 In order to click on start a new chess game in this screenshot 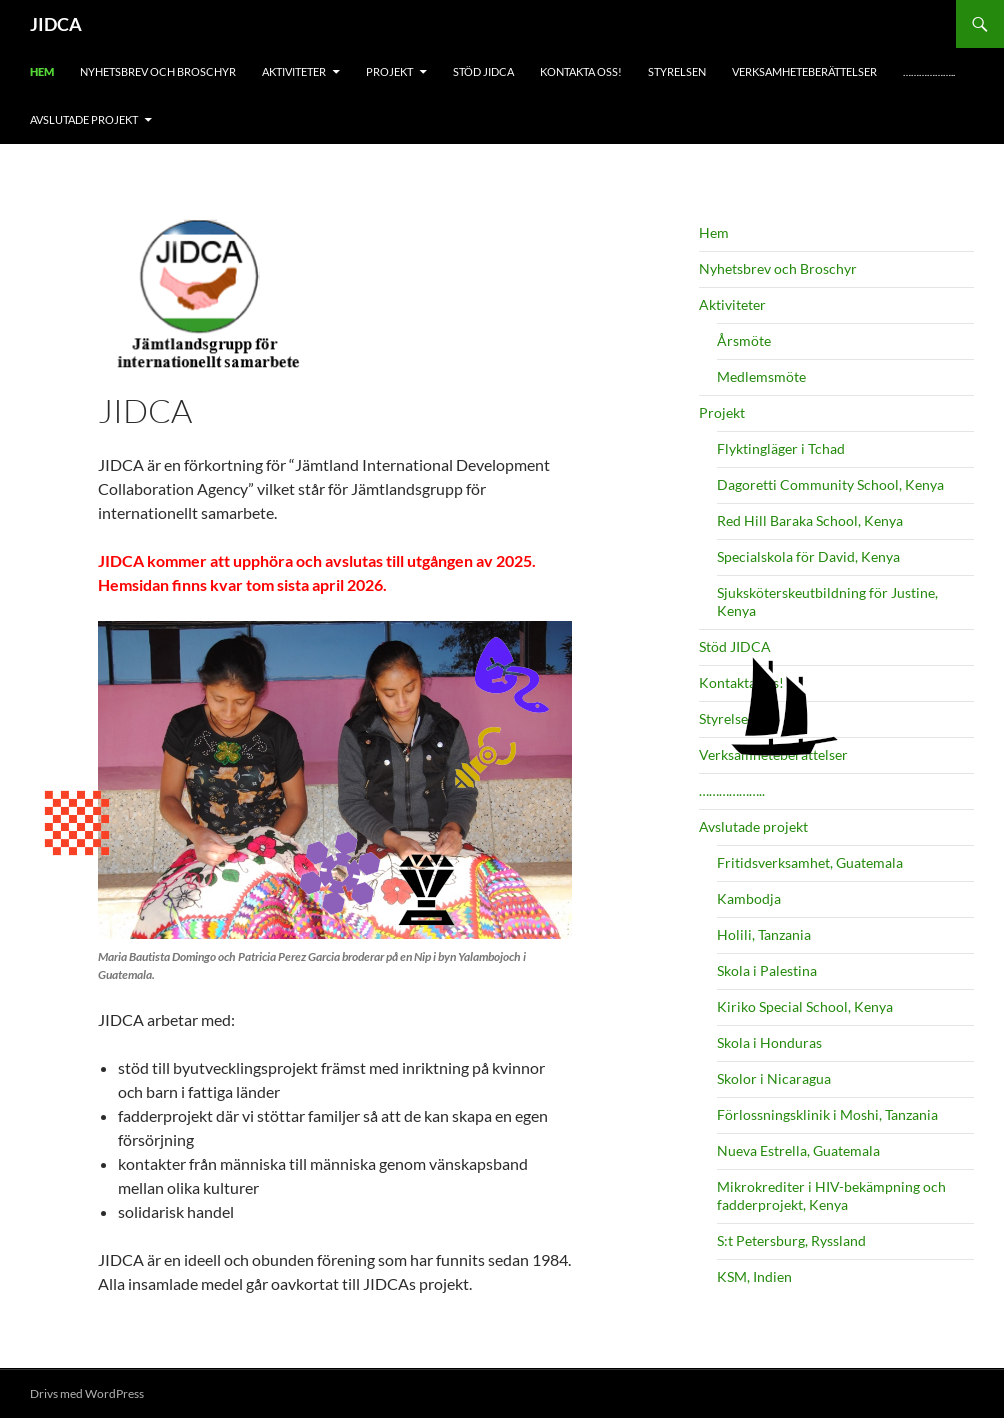, I will do `click(77, 823)`.